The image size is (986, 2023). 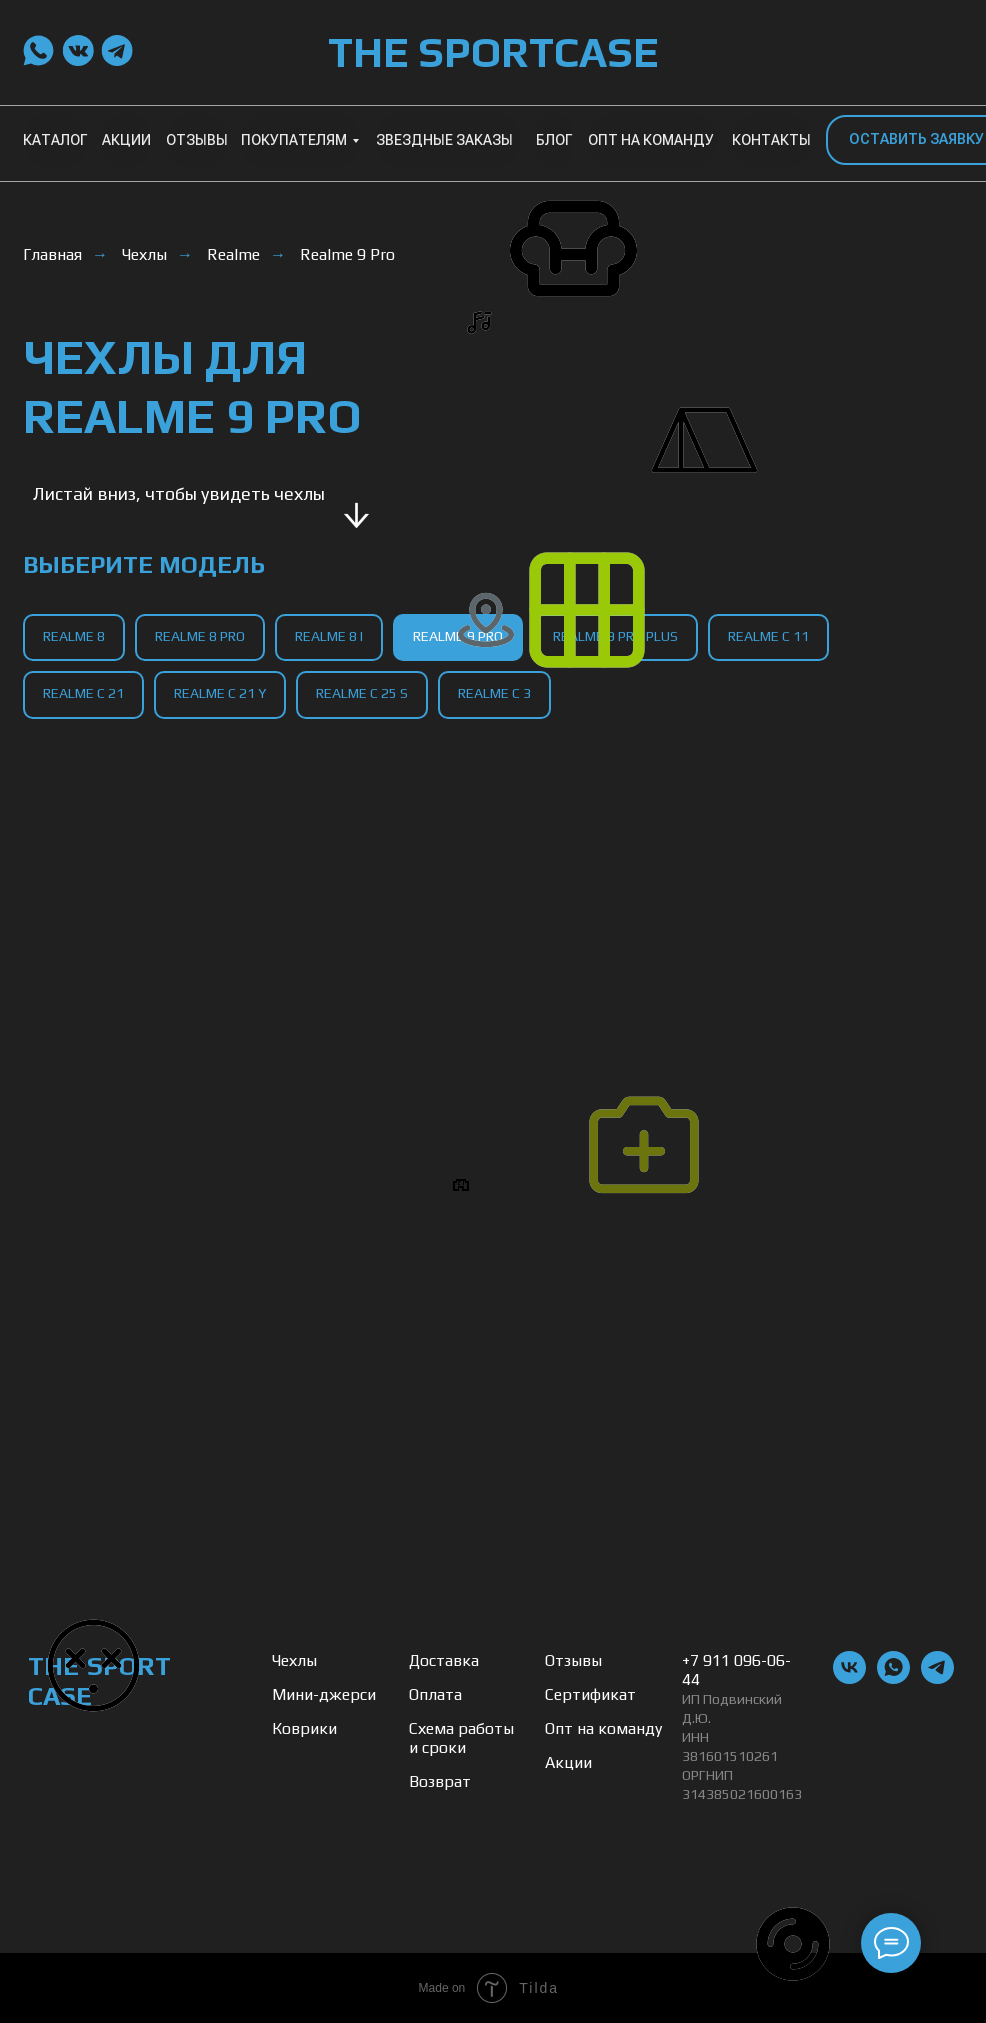 What do you see at coordinates (461, 1185) in the screenshot?
I see `find nearby convenience stores` at bounding box center [461, 1185].